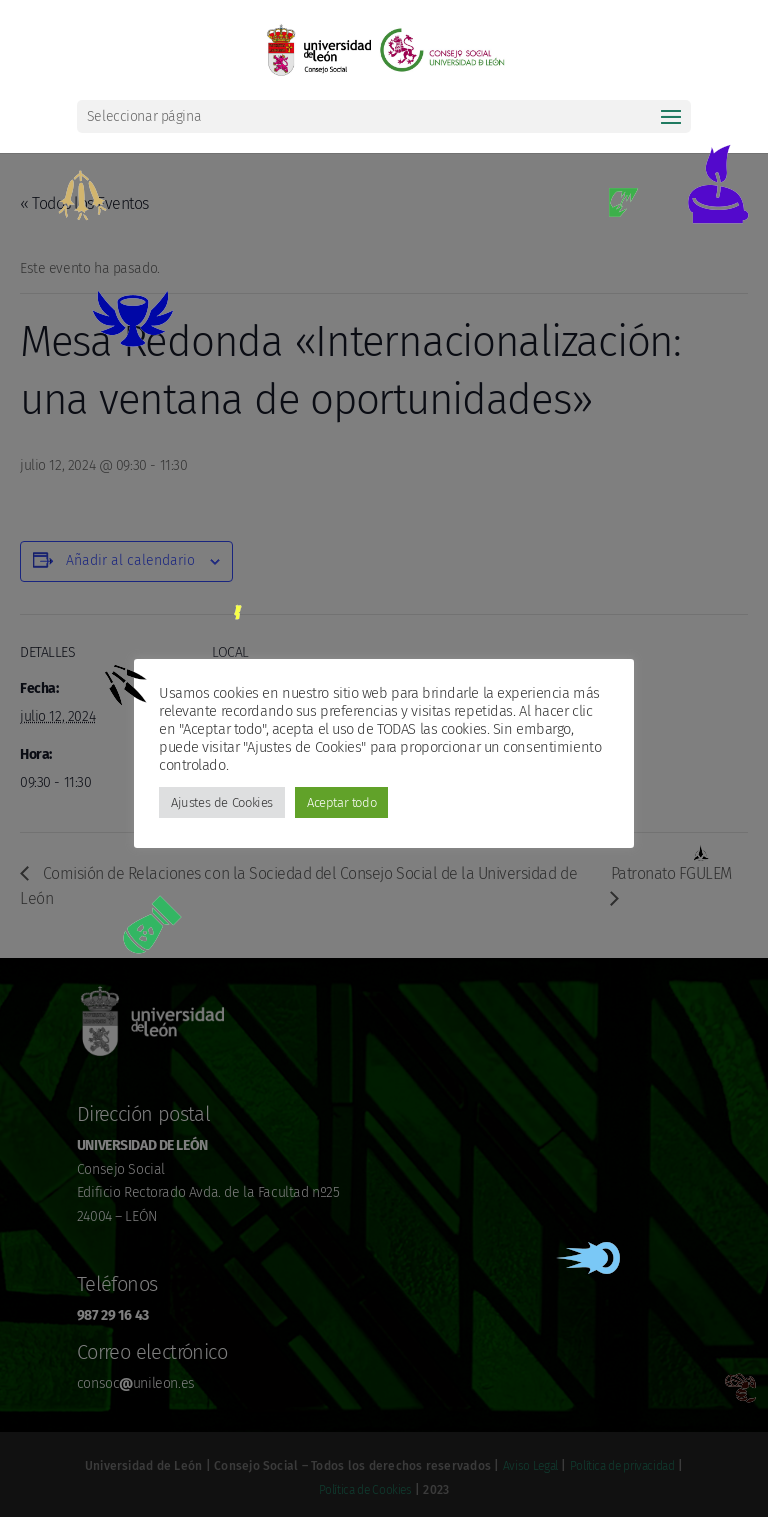 The image size is (768, 1517). I want to click on cantua flower icon for botanical or nature-themed game element, so click(82, 195).